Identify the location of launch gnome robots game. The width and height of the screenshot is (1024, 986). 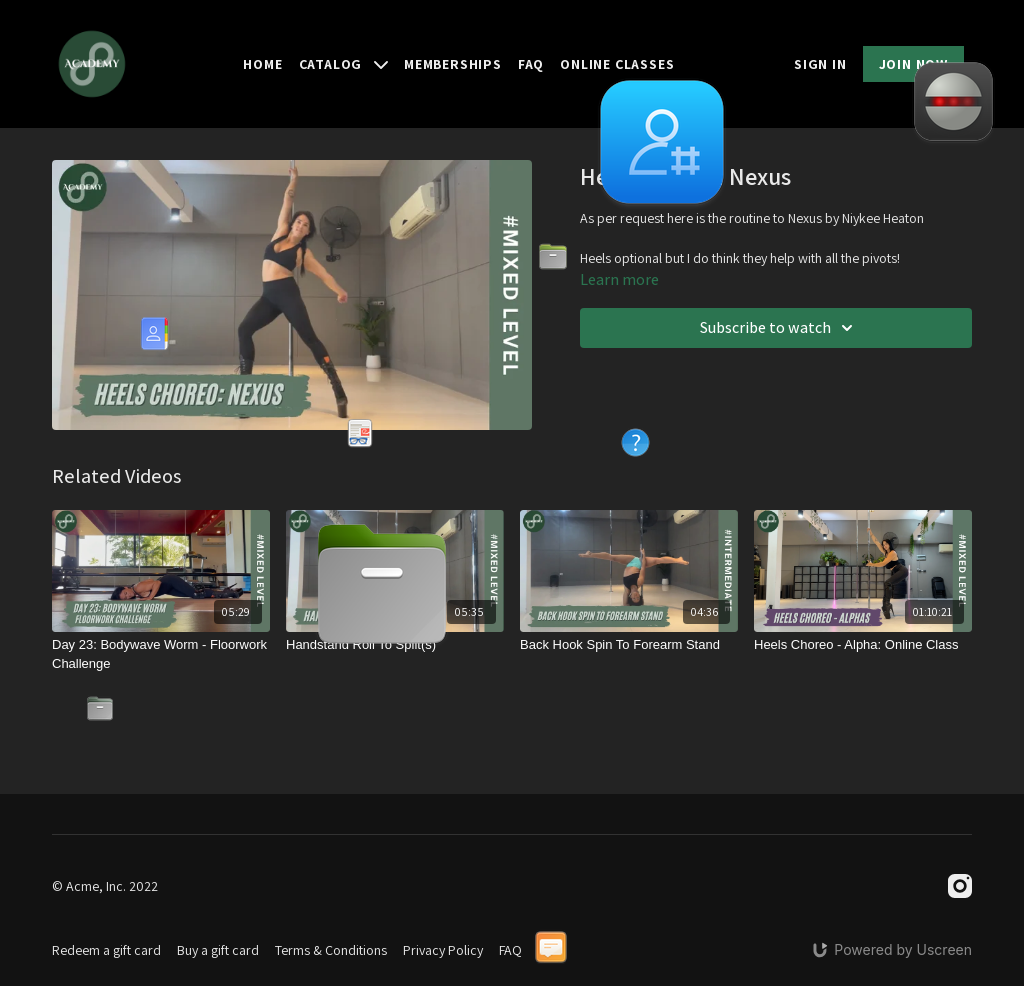
(953, 101).